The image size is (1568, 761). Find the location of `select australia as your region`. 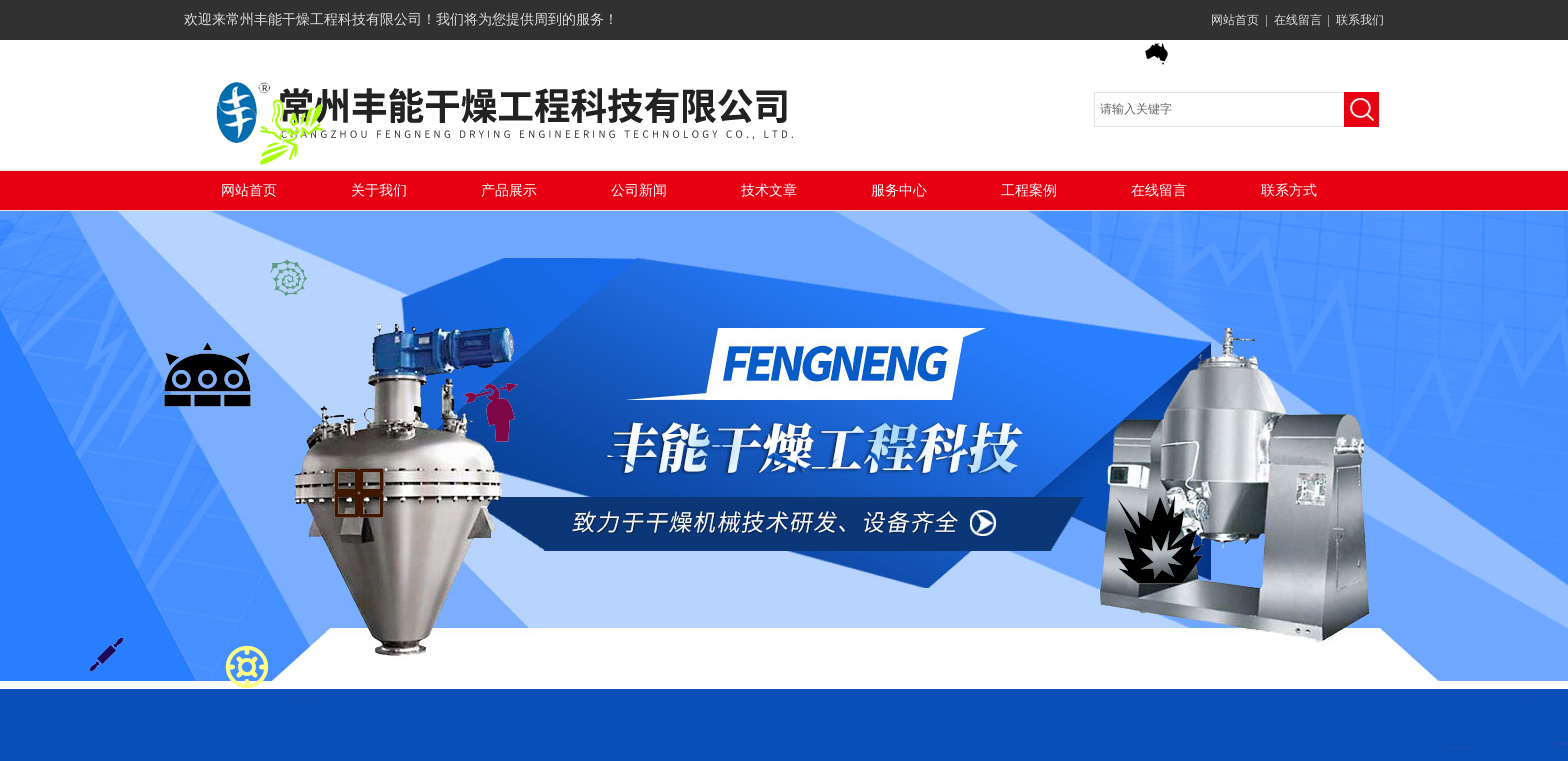

select australia as your region is located at coordinates (1156, 53).